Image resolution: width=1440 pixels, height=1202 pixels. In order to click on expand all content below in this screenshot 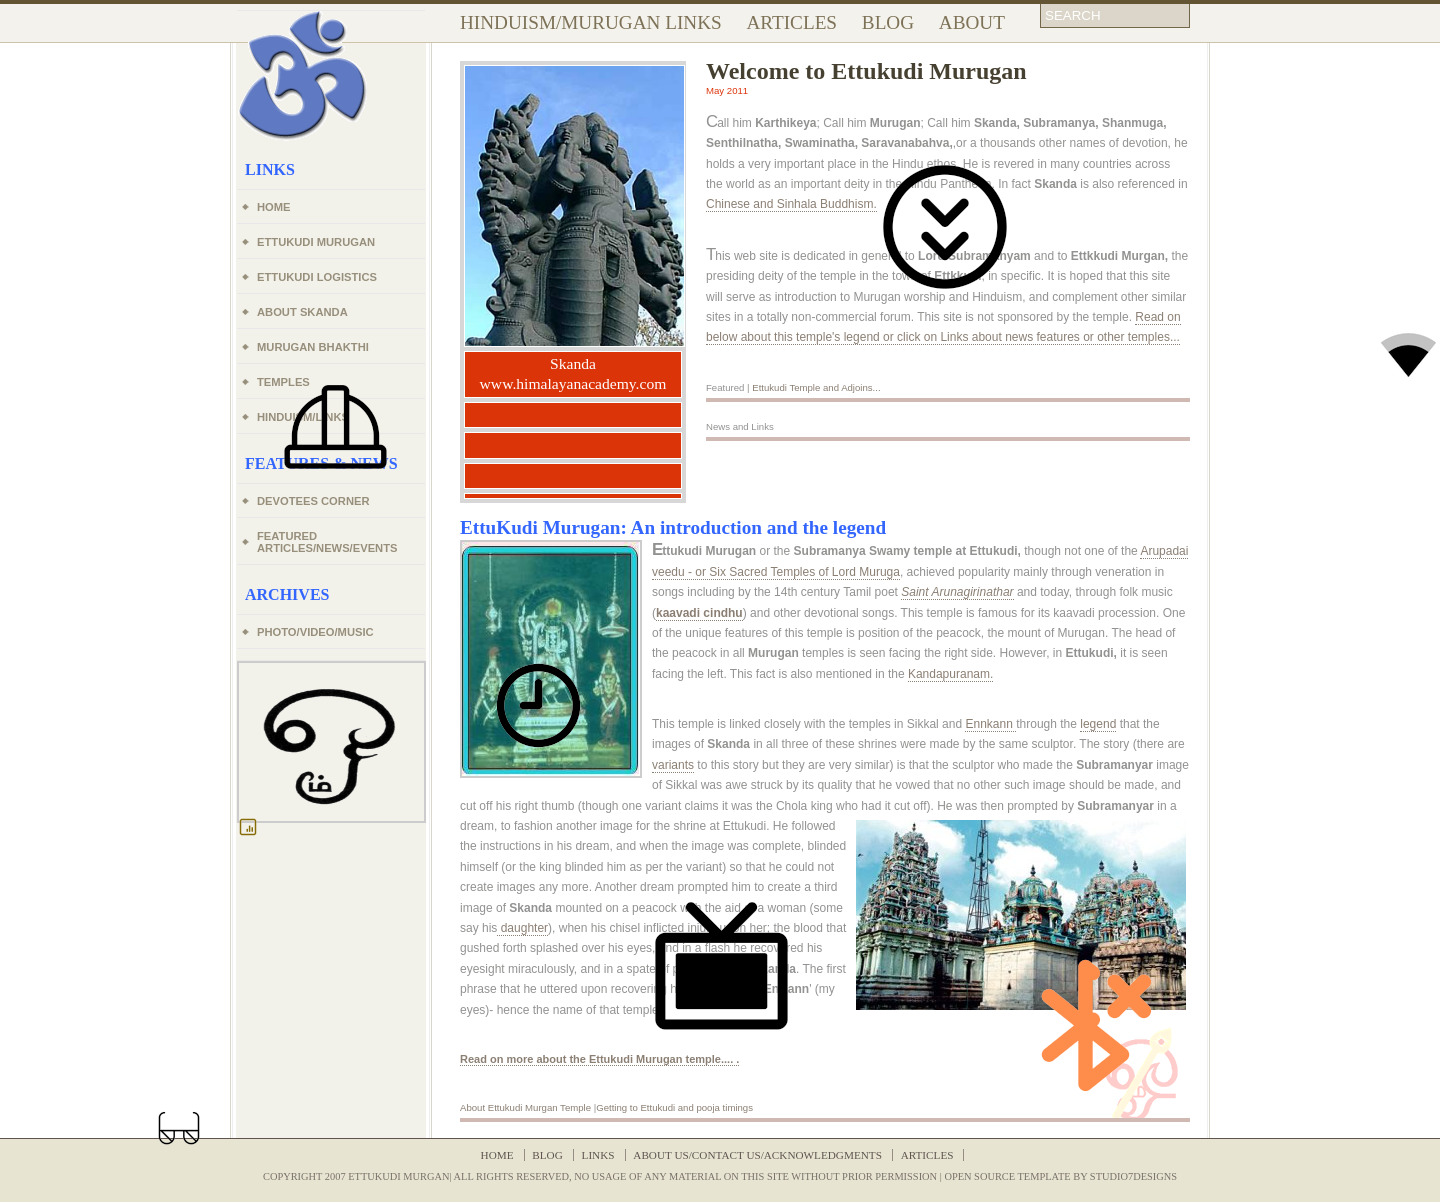, I will do `click(945, 227)`.